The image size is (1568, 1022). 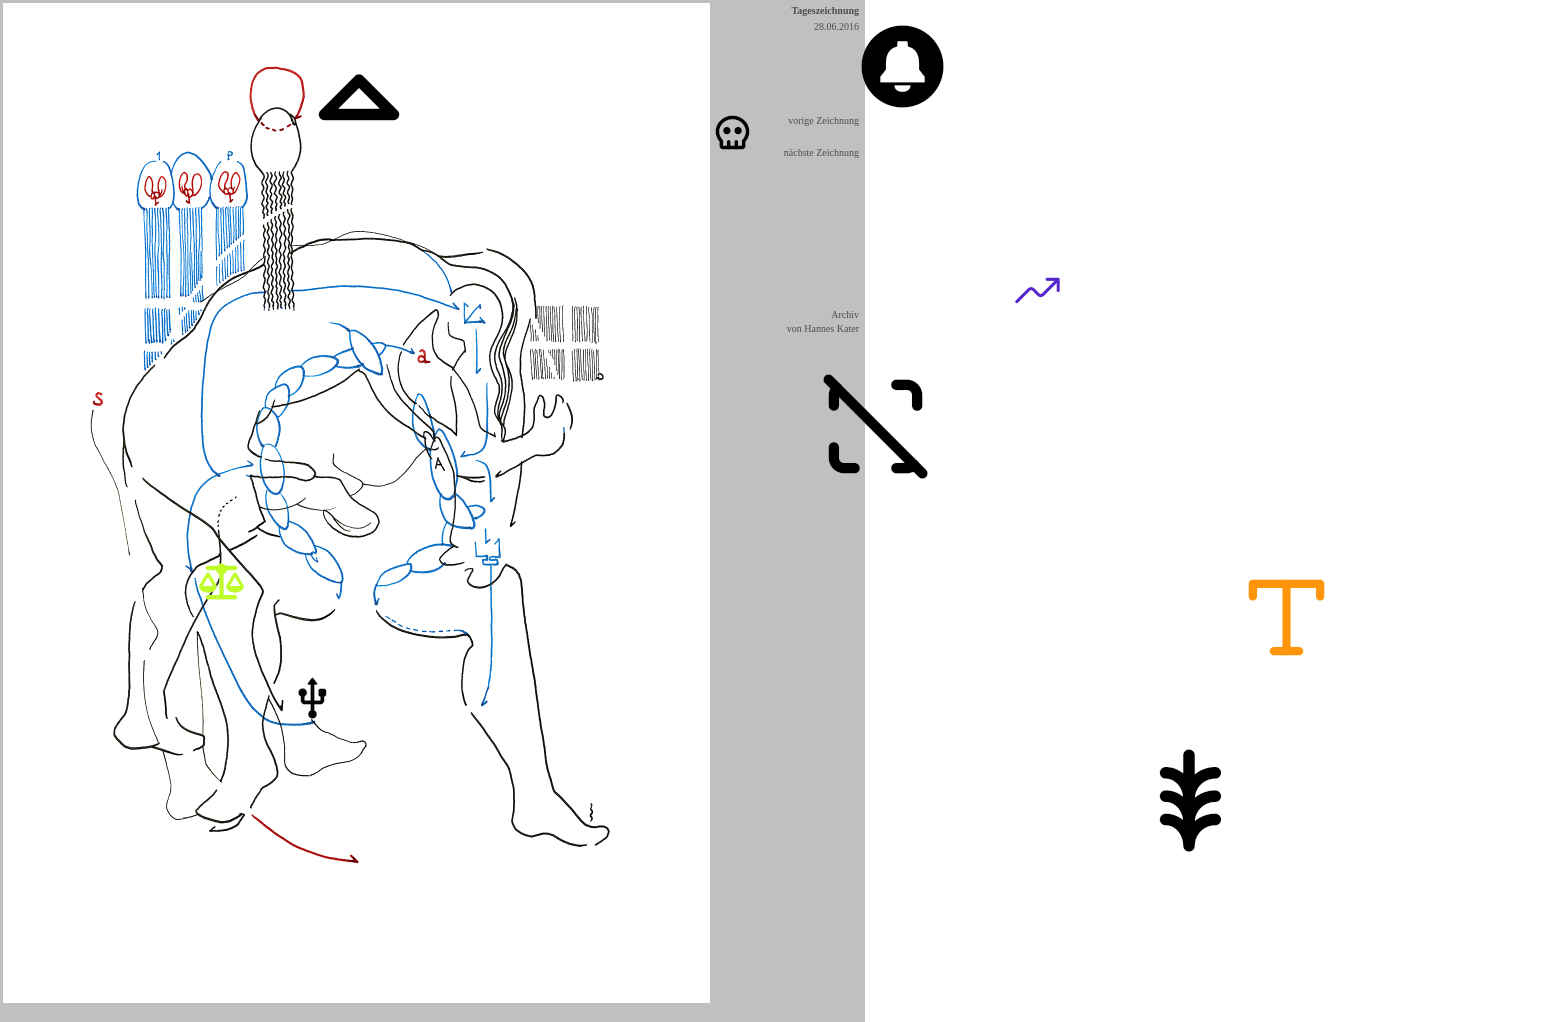 I want to click on view notifications, so click(x=902, y=66).